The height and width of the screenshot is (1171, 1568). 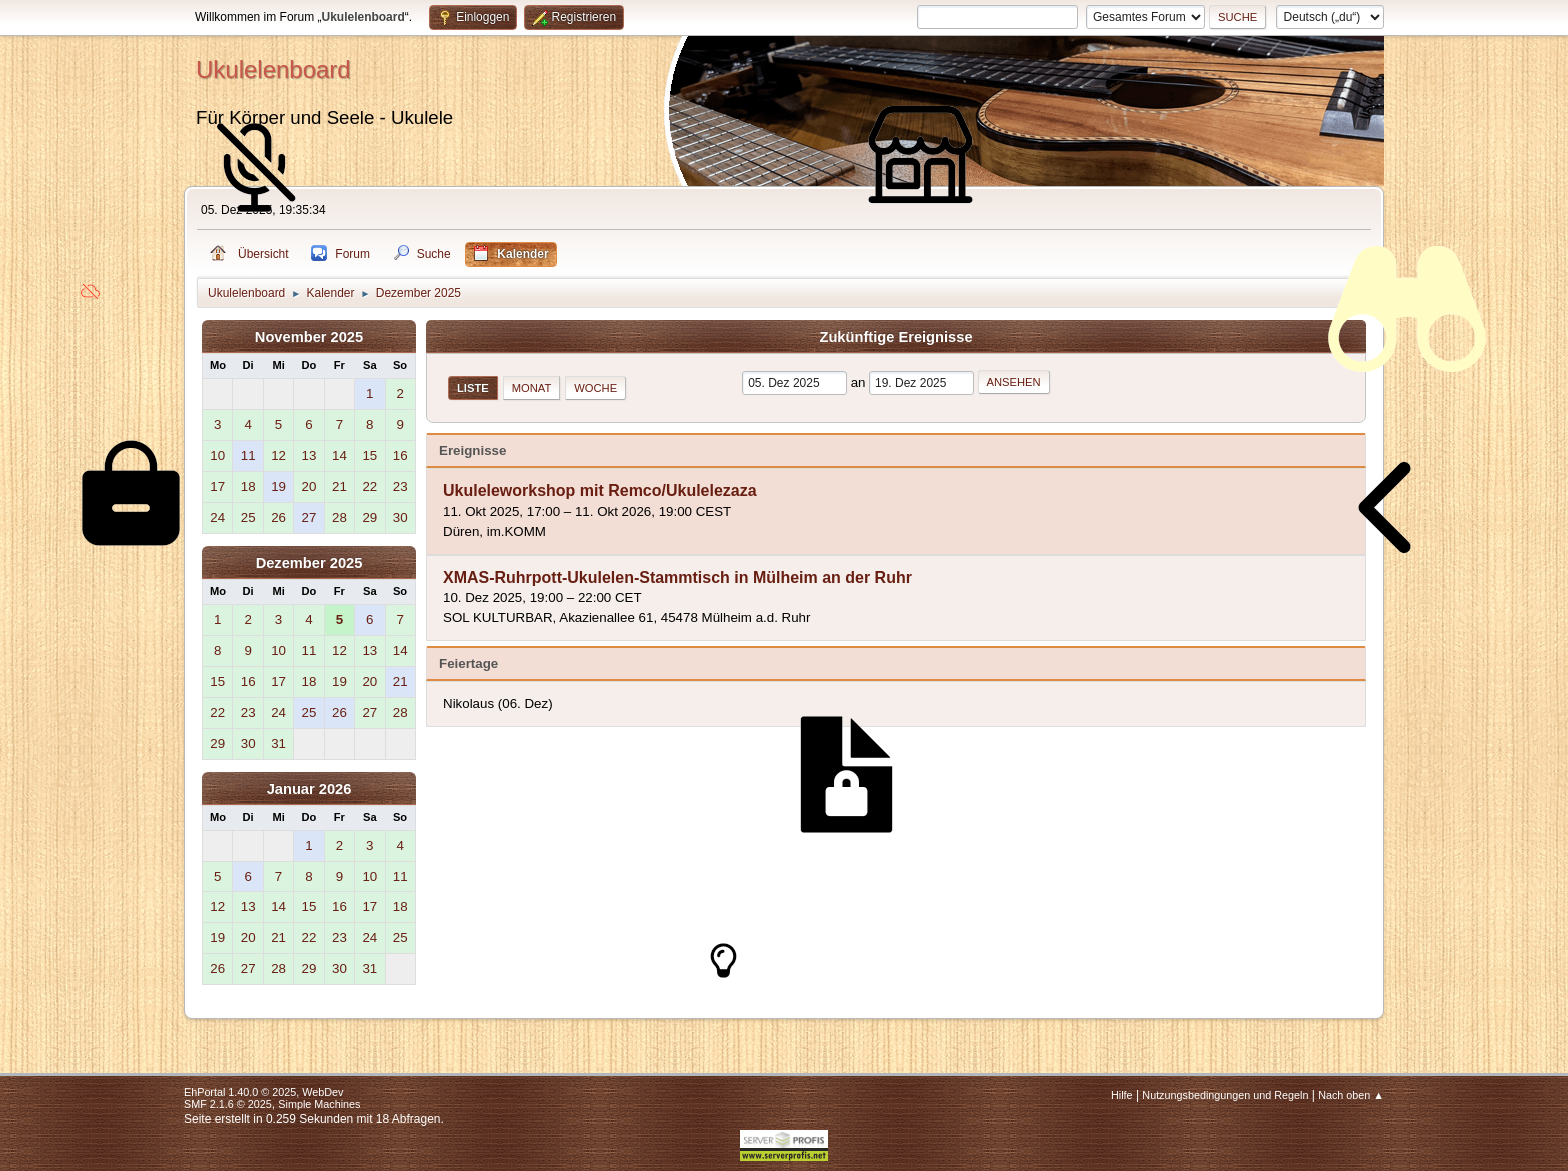 I want to click on browse or access the store, so click(x=920, y=154).